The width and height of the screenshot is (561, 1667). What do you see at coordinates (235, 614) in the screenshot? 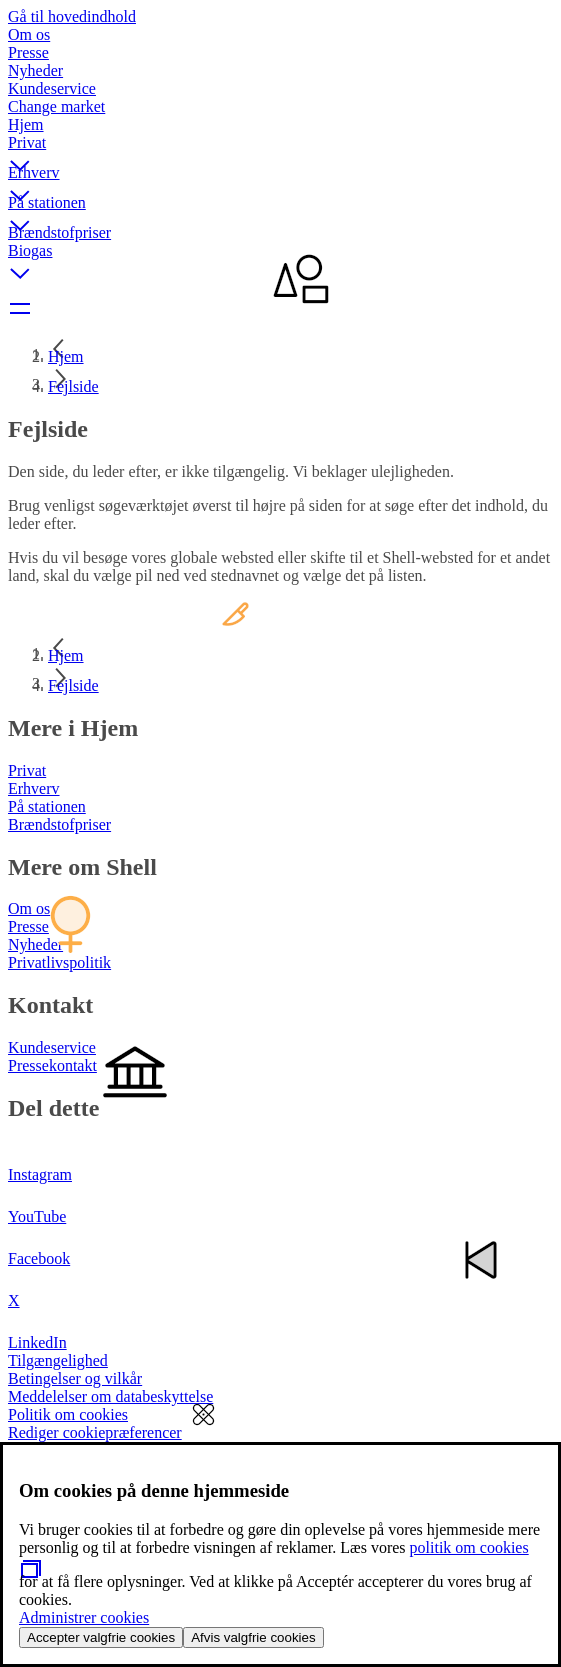
I see `access cutting or slicing tools` at bounding box center [235, 614].